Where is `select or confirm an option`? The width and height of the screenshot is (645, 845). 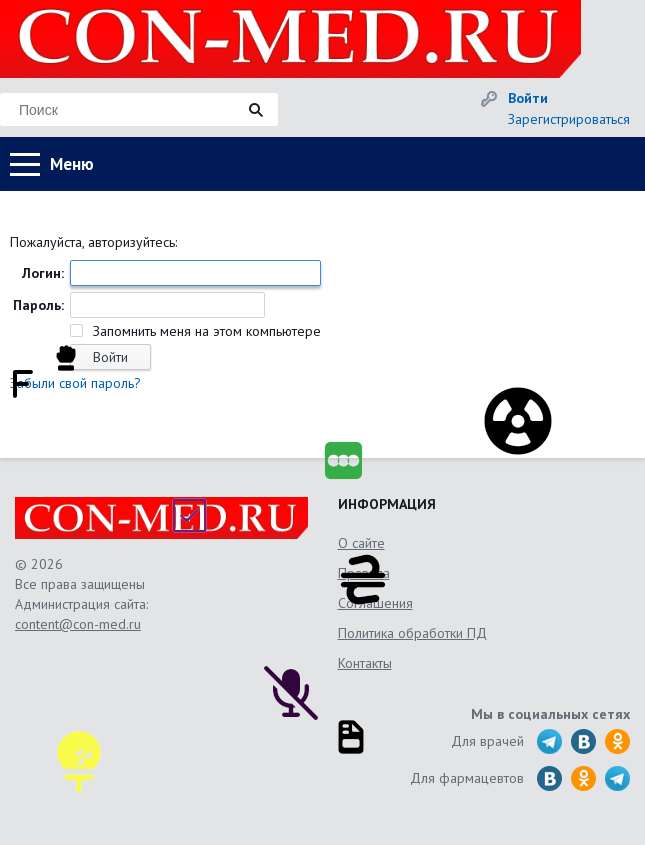 select or confirm an option is located at coordinates (189, 515).